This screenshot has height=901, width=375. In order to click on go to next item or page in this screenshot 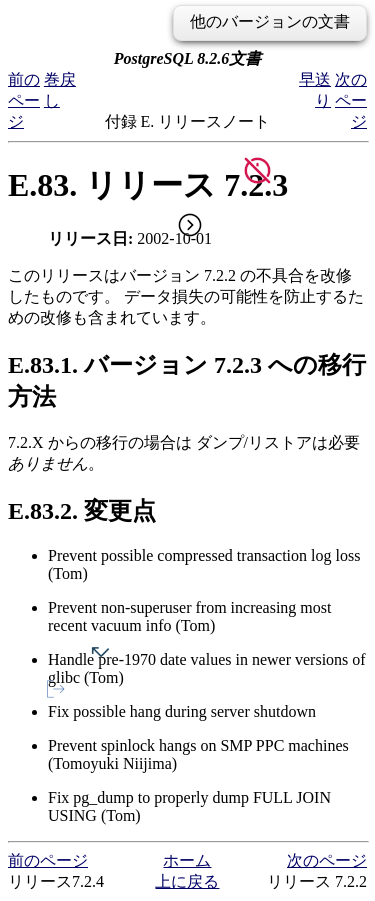, I will do `click(190, 225)`.